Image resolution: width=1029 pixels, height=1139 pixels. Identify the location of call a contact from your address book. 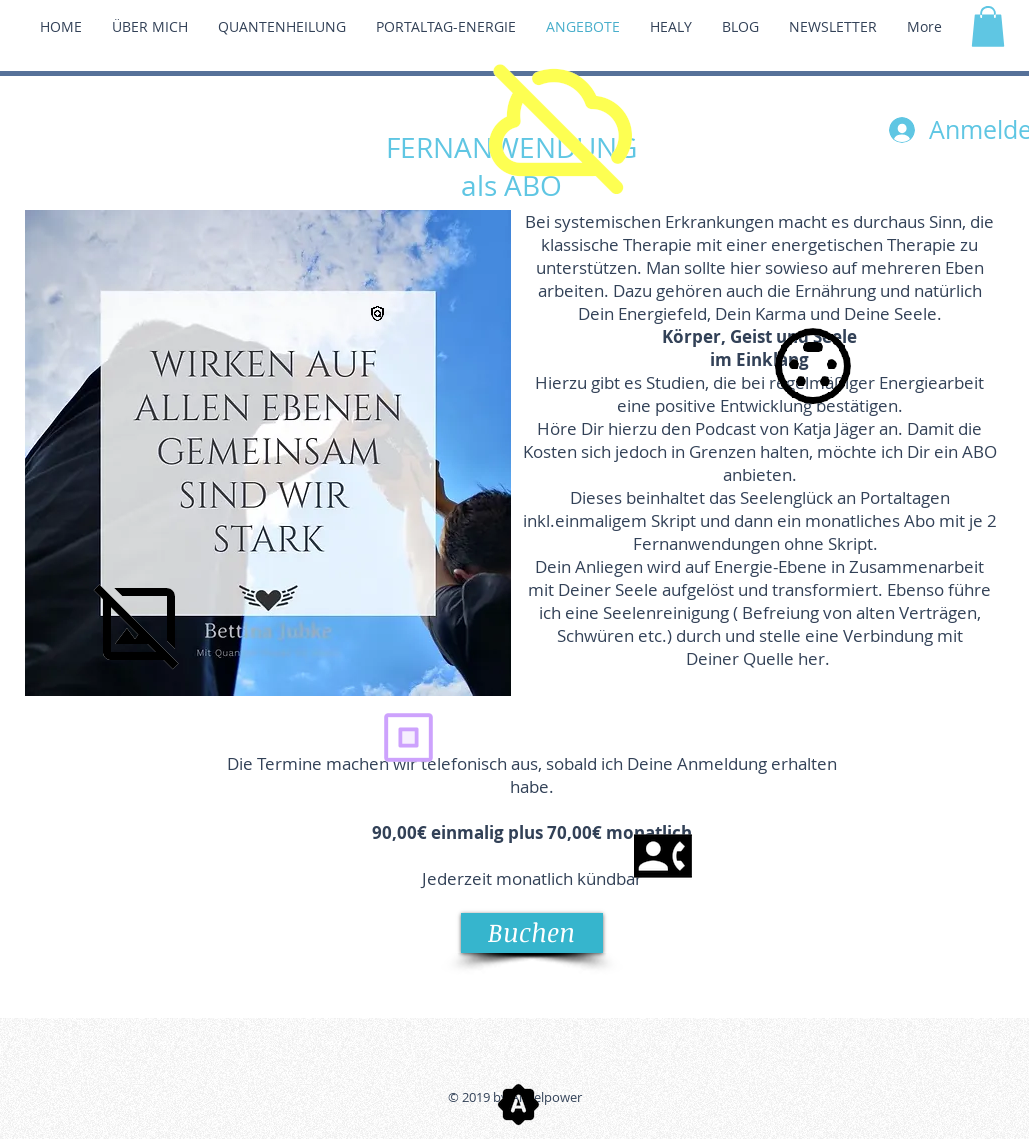
(663, 856).